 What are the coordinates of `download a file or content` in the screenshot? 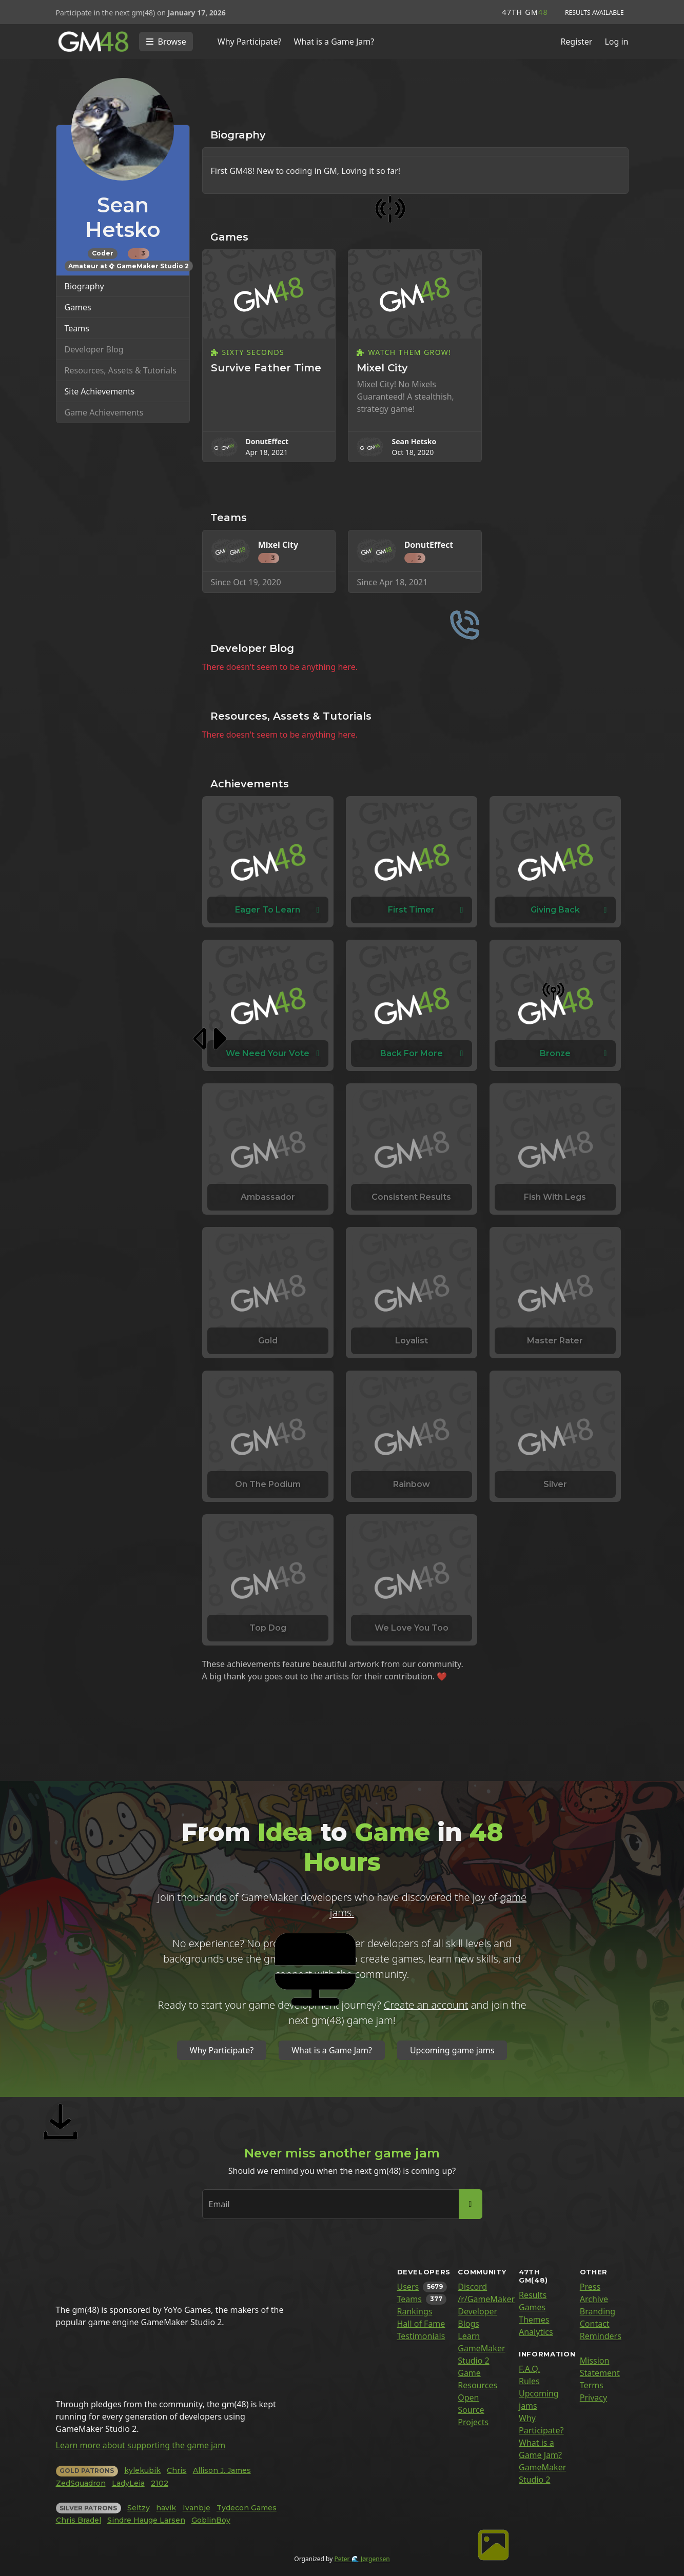 It's located at (60, 2123).